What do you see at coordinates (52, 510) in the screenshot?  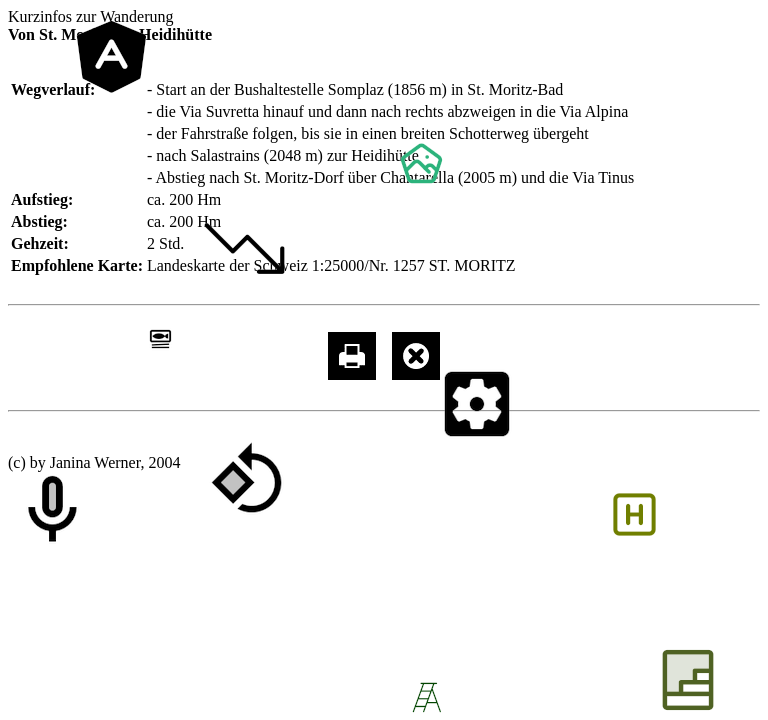 I see `tap to start voice input` at bounding box center [52, 510].